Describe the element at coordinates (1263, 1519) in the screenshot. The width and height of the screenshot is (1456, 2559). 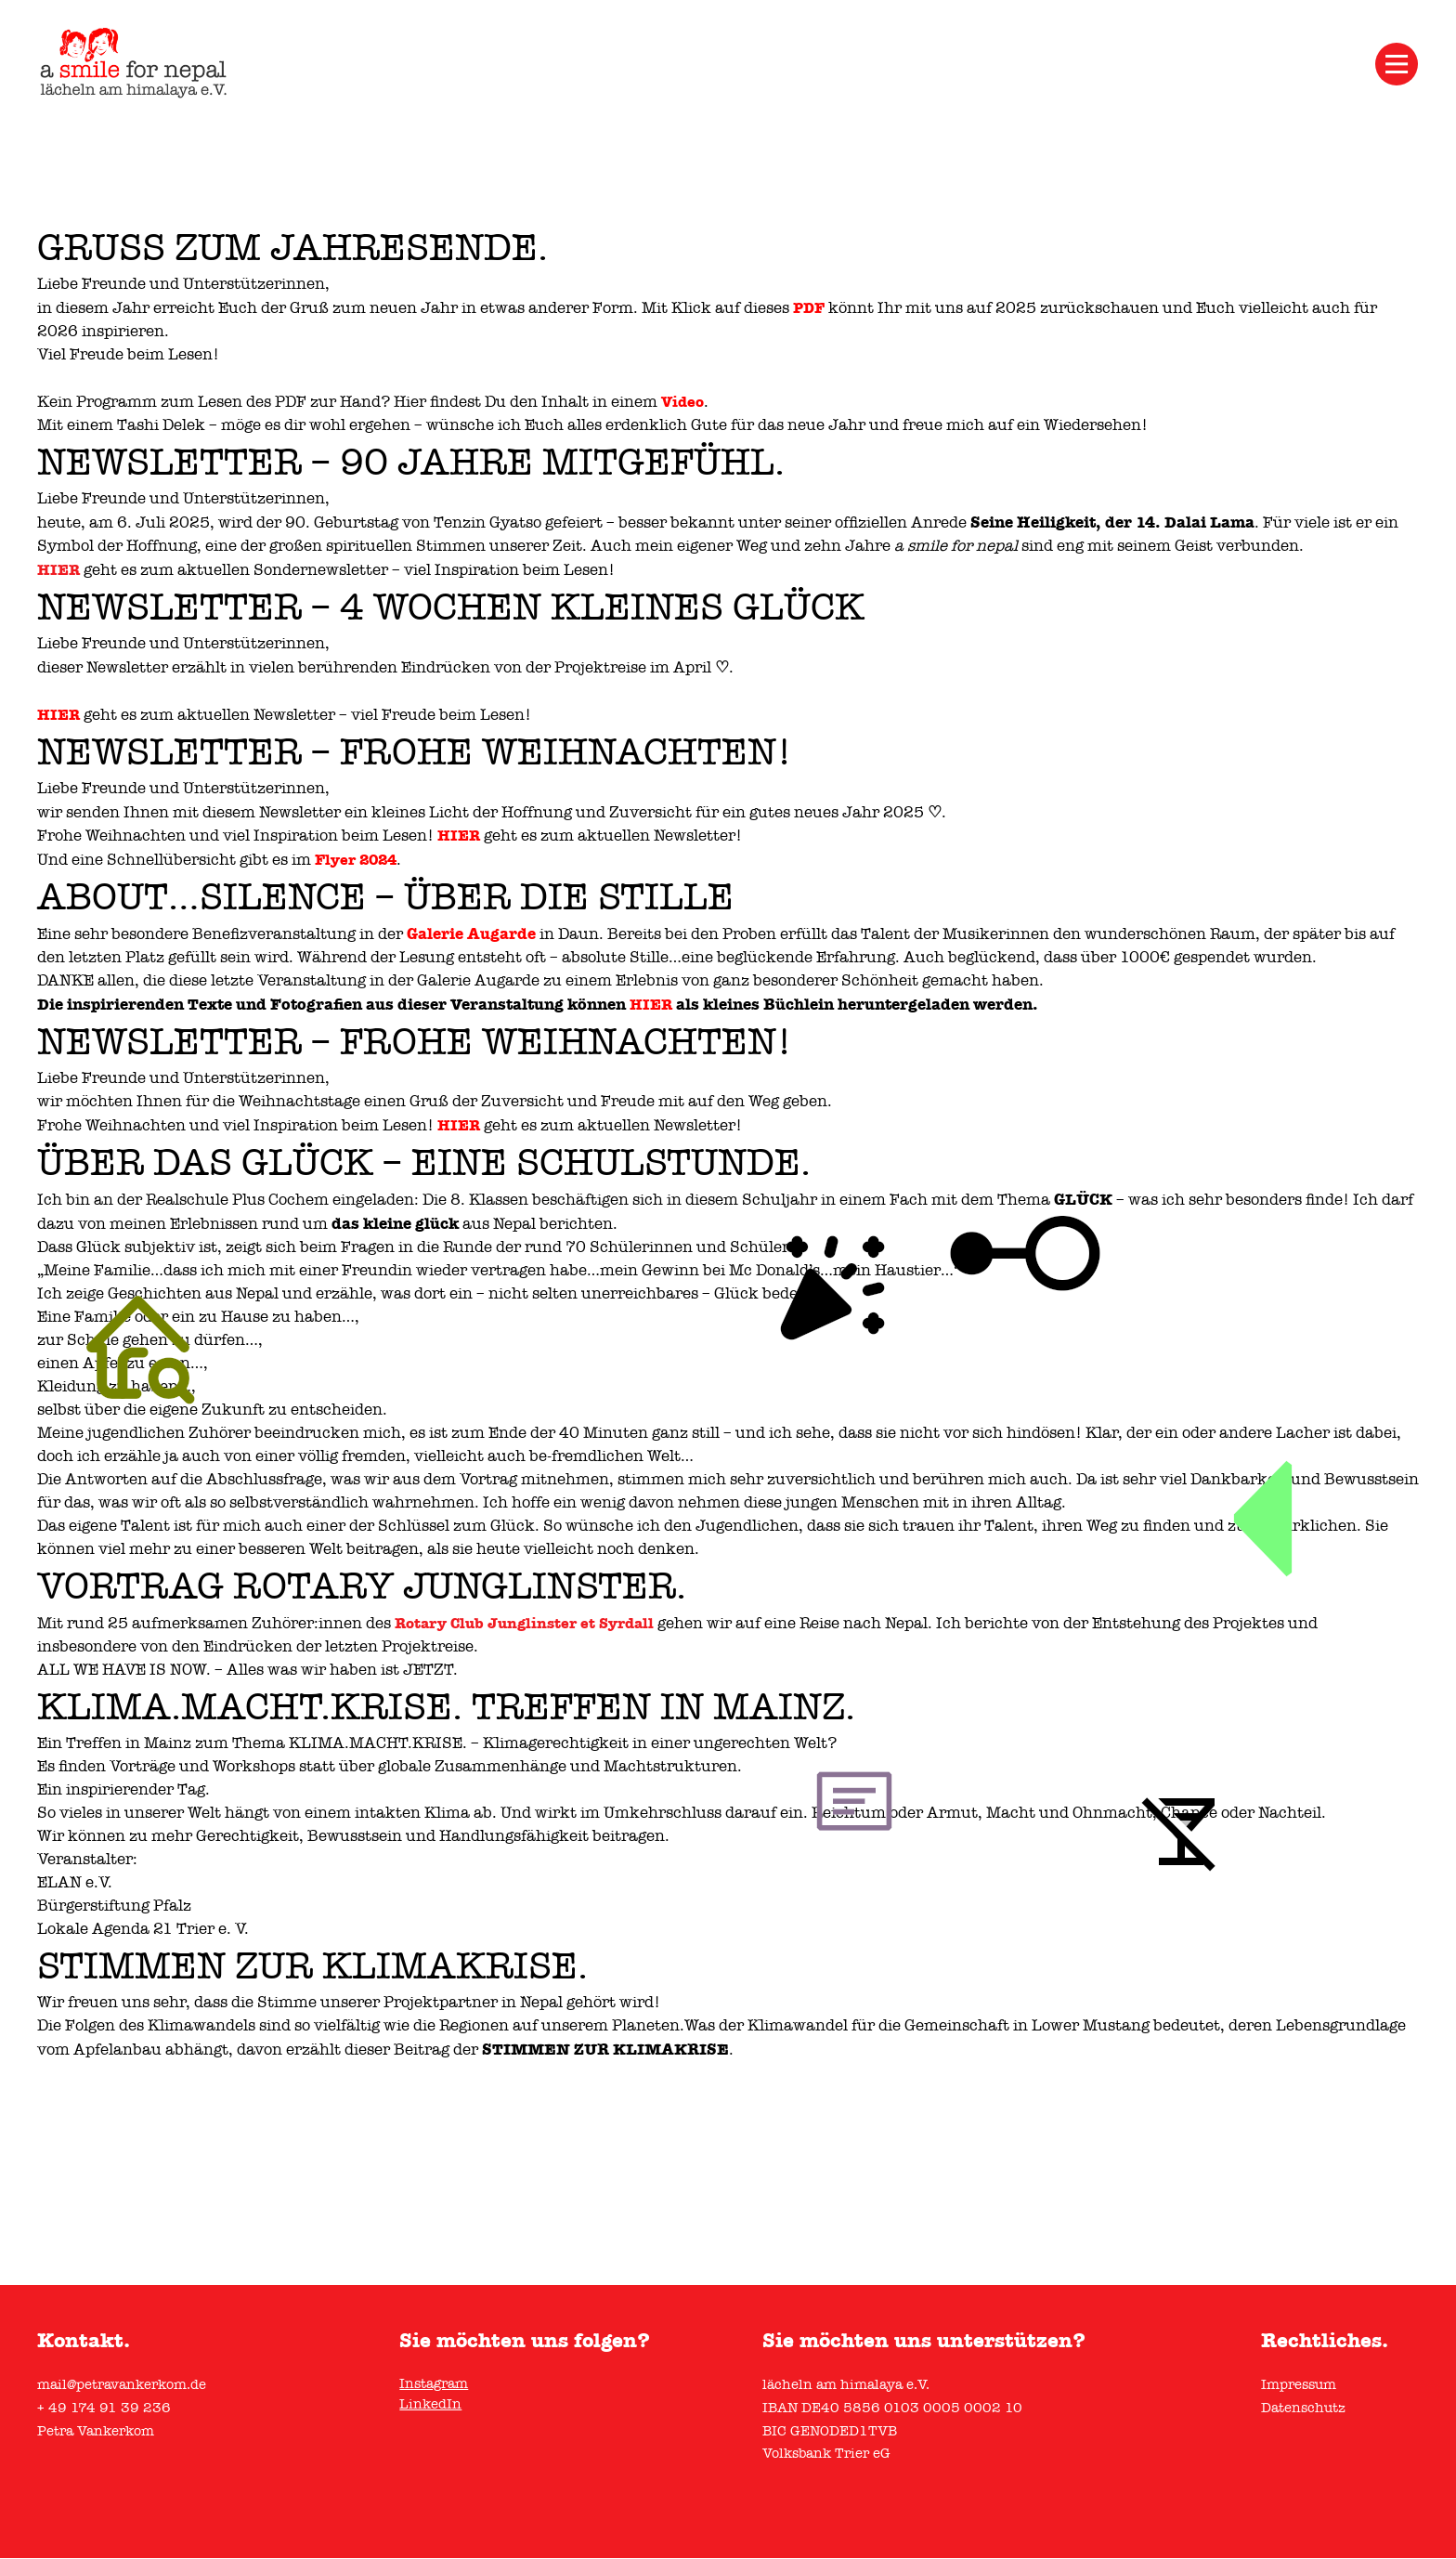
I see `navigate to the previous item or page` at that location.